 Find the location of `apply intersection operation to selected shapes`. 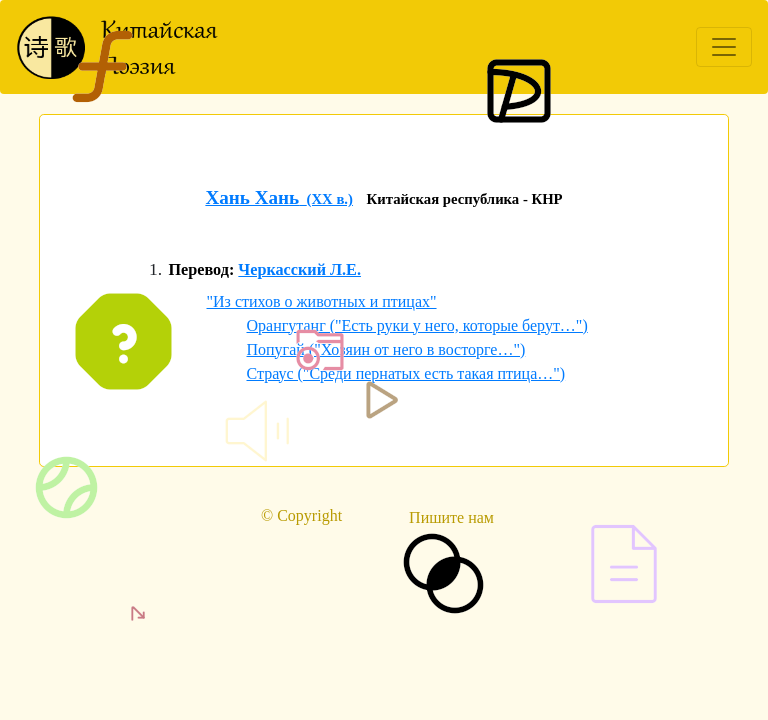

apply intersection operation to selected shapes is located at coordinates (443, 573).